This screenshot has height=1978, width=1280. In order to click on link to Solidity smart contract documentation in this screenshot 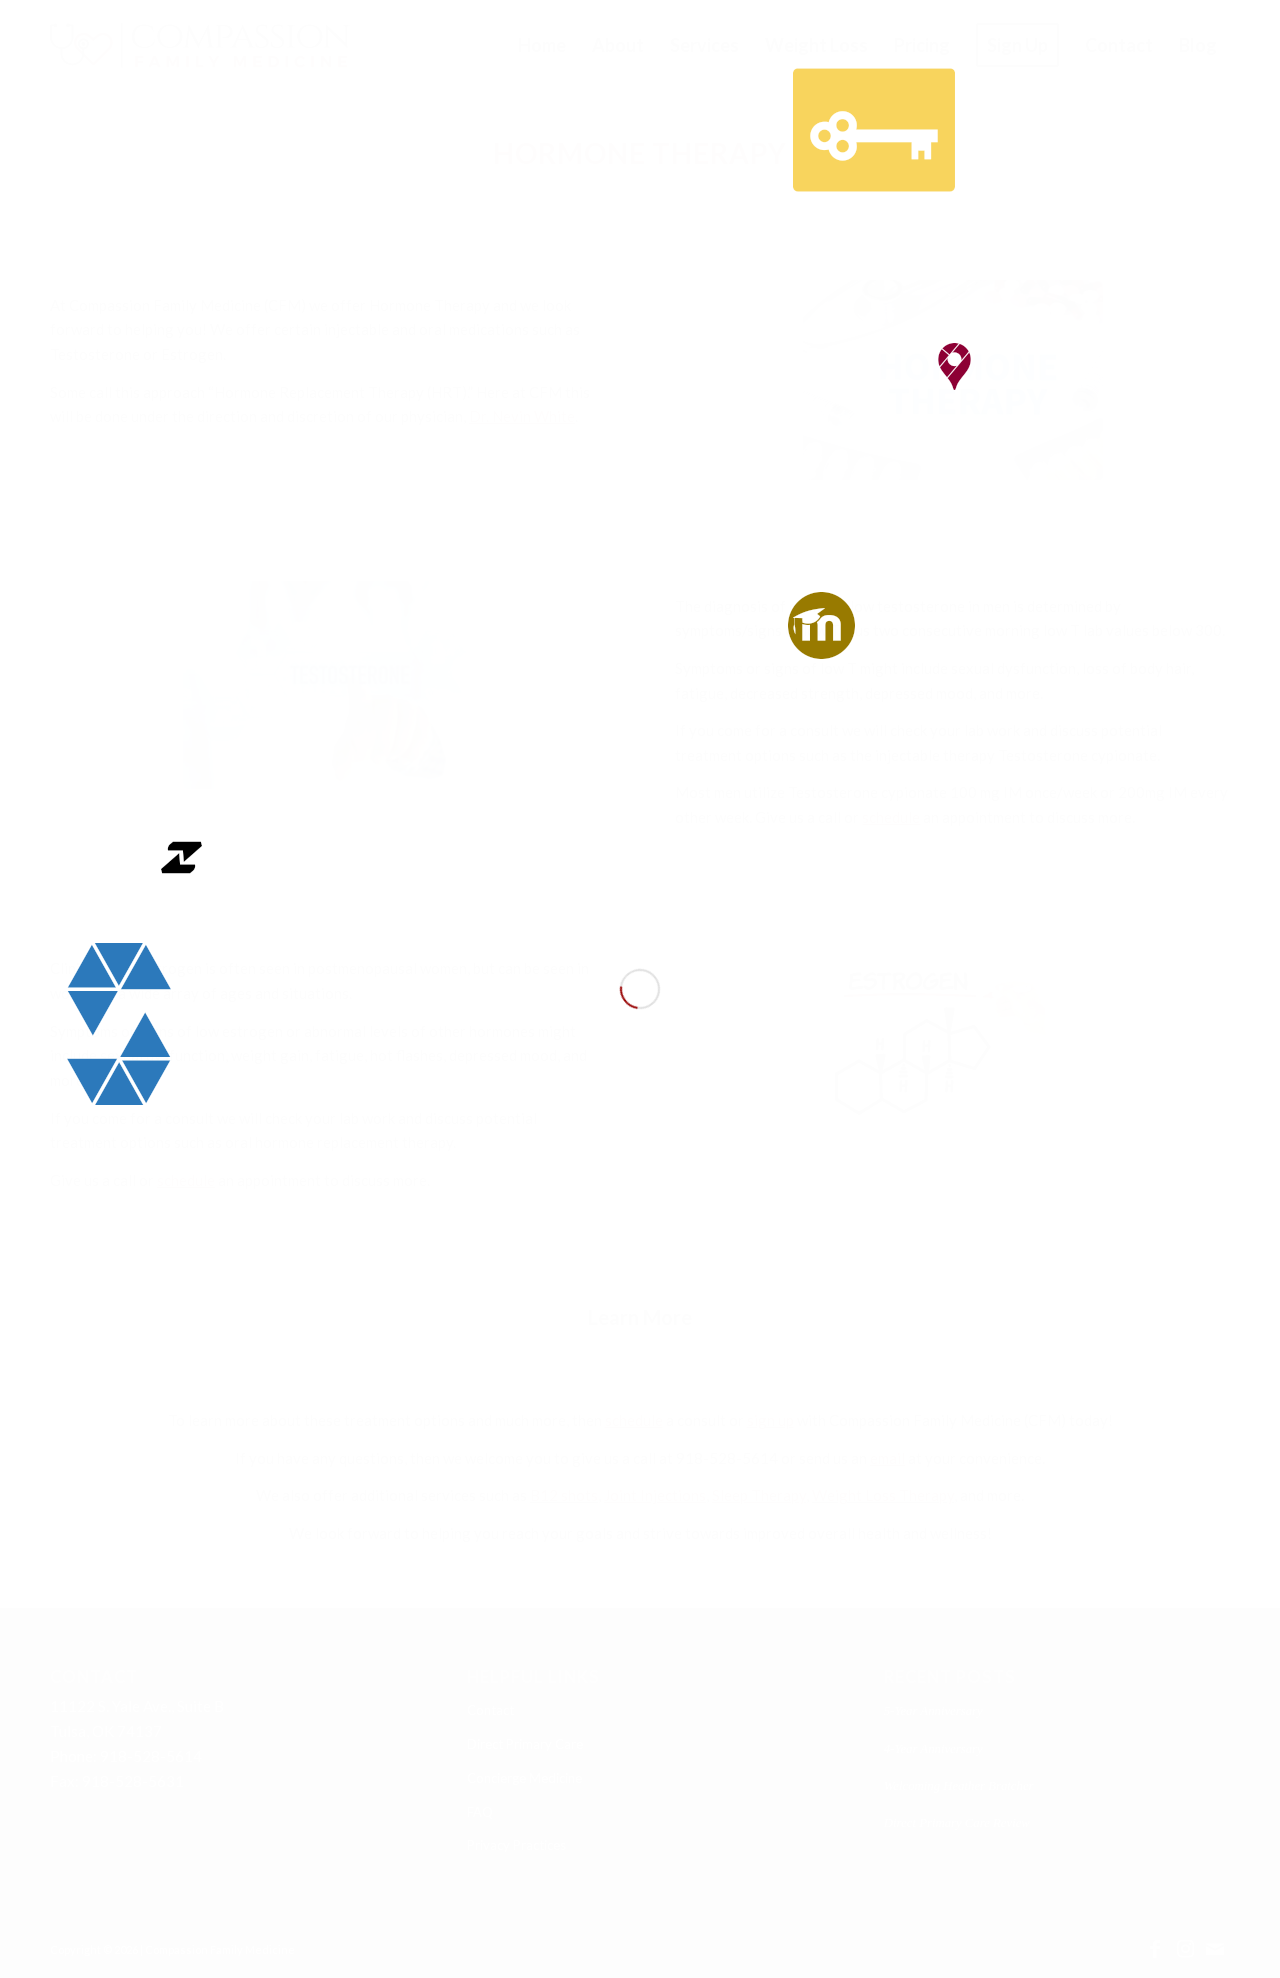, I will do `click(119, 1024)`.